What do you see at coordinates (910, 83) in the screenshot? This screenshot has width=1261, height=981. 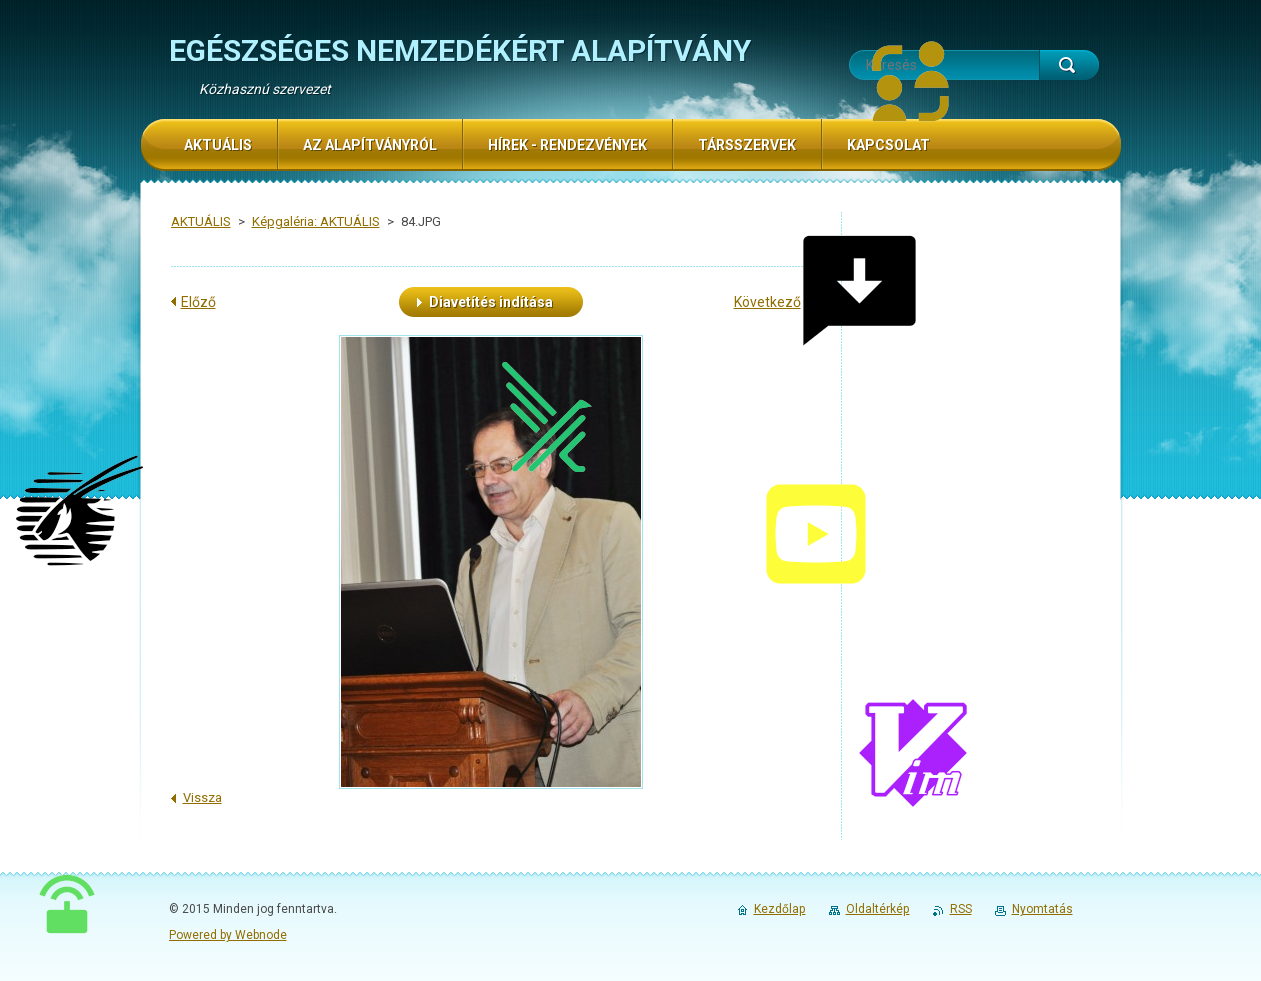 I see `peer-to-peer transfer or payment` at bounding box center [910, 83].